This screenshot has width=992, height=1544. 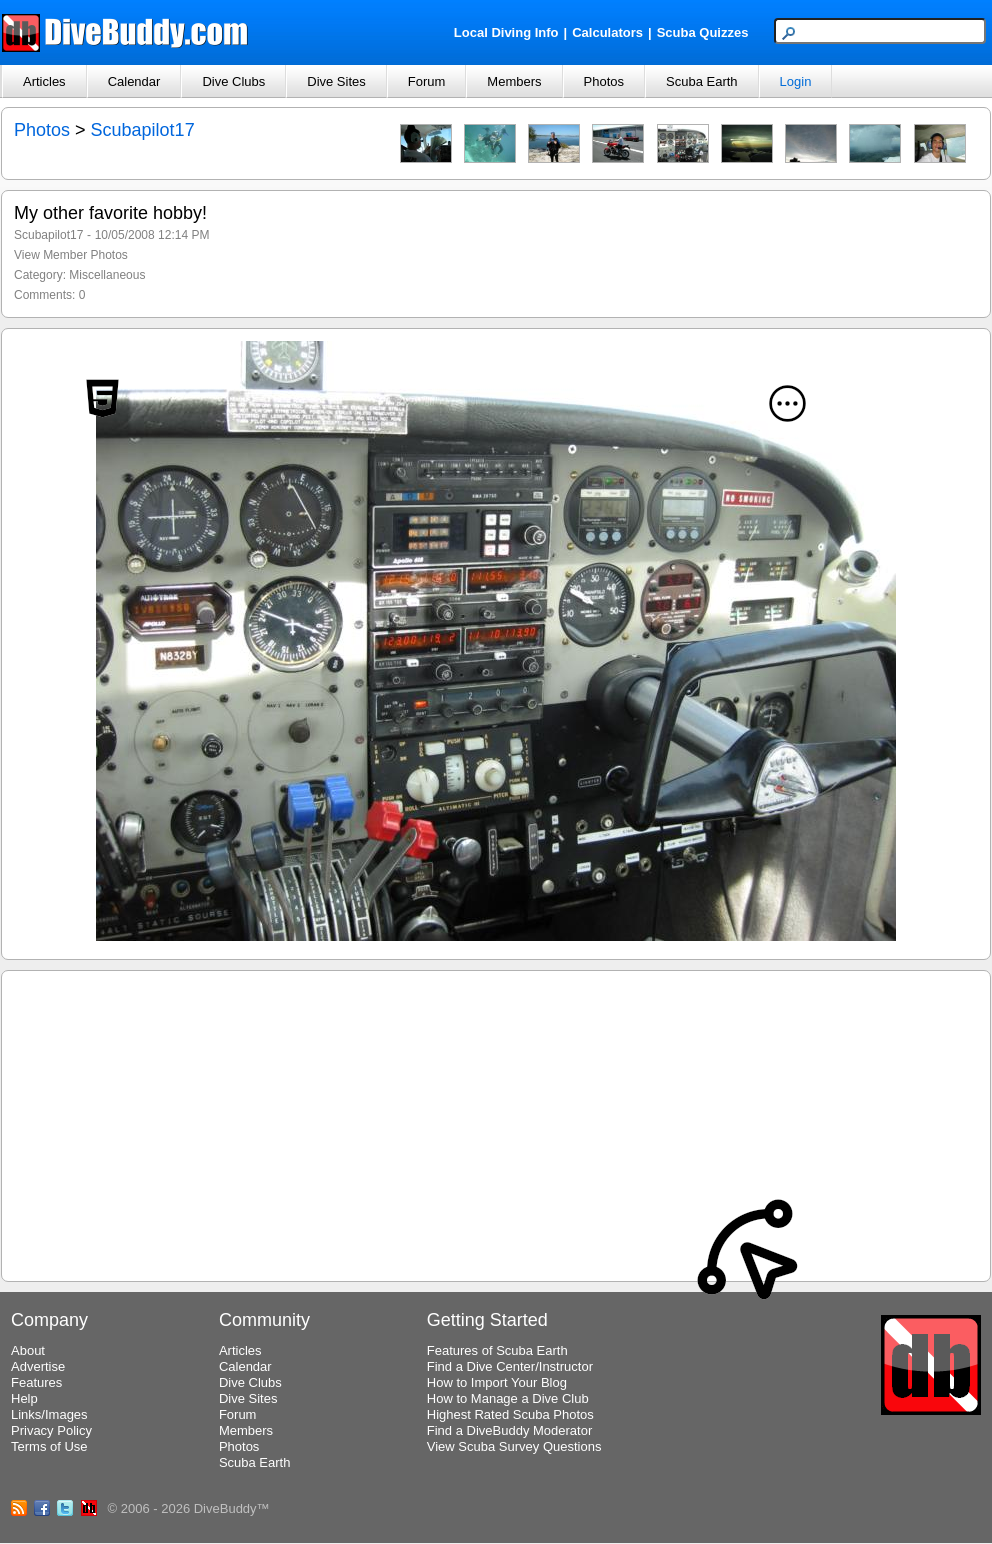 I want to click on indicates HTML5 technology or web development, so click(x=102, y=398).